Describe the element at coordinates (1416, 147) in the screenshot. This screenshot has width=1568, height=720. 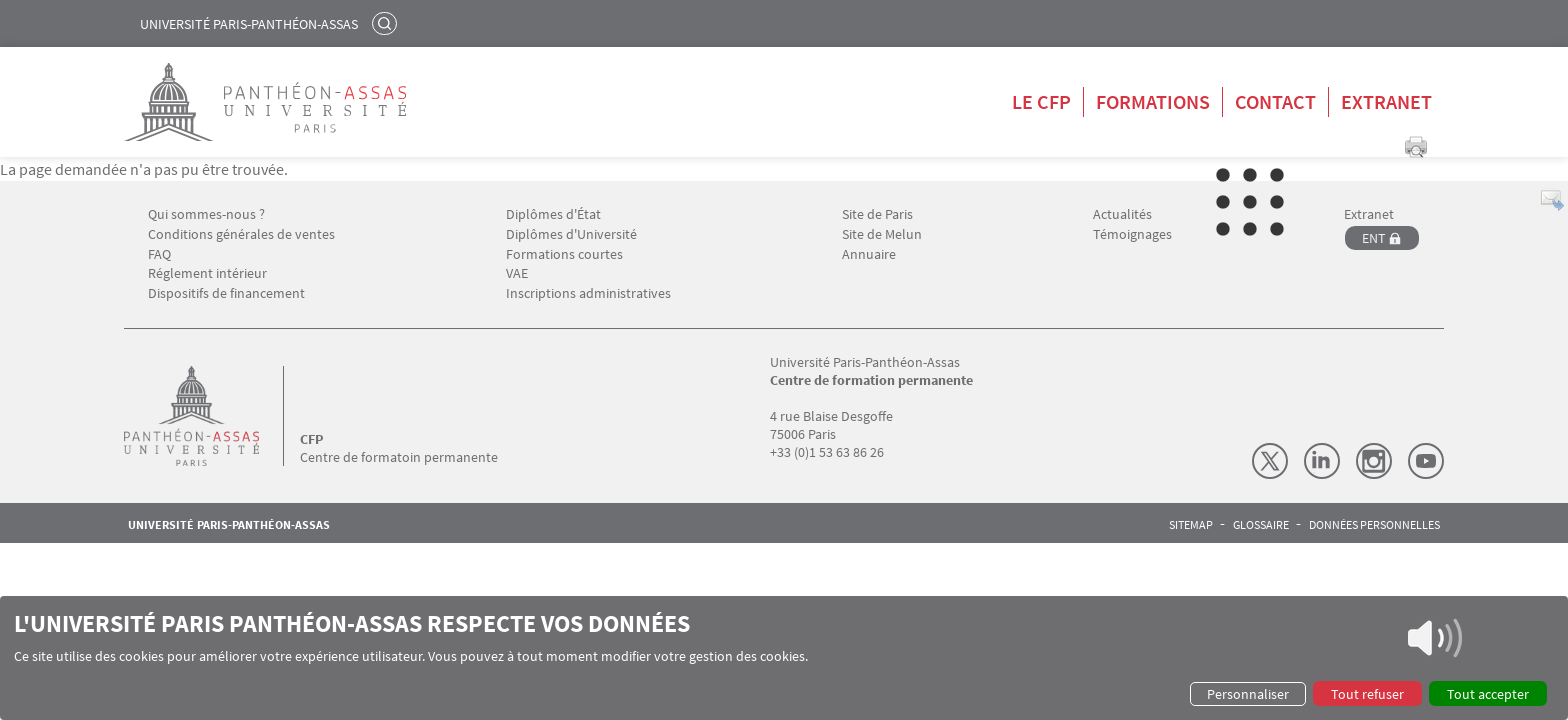
I see `preview document before printing` at that location.